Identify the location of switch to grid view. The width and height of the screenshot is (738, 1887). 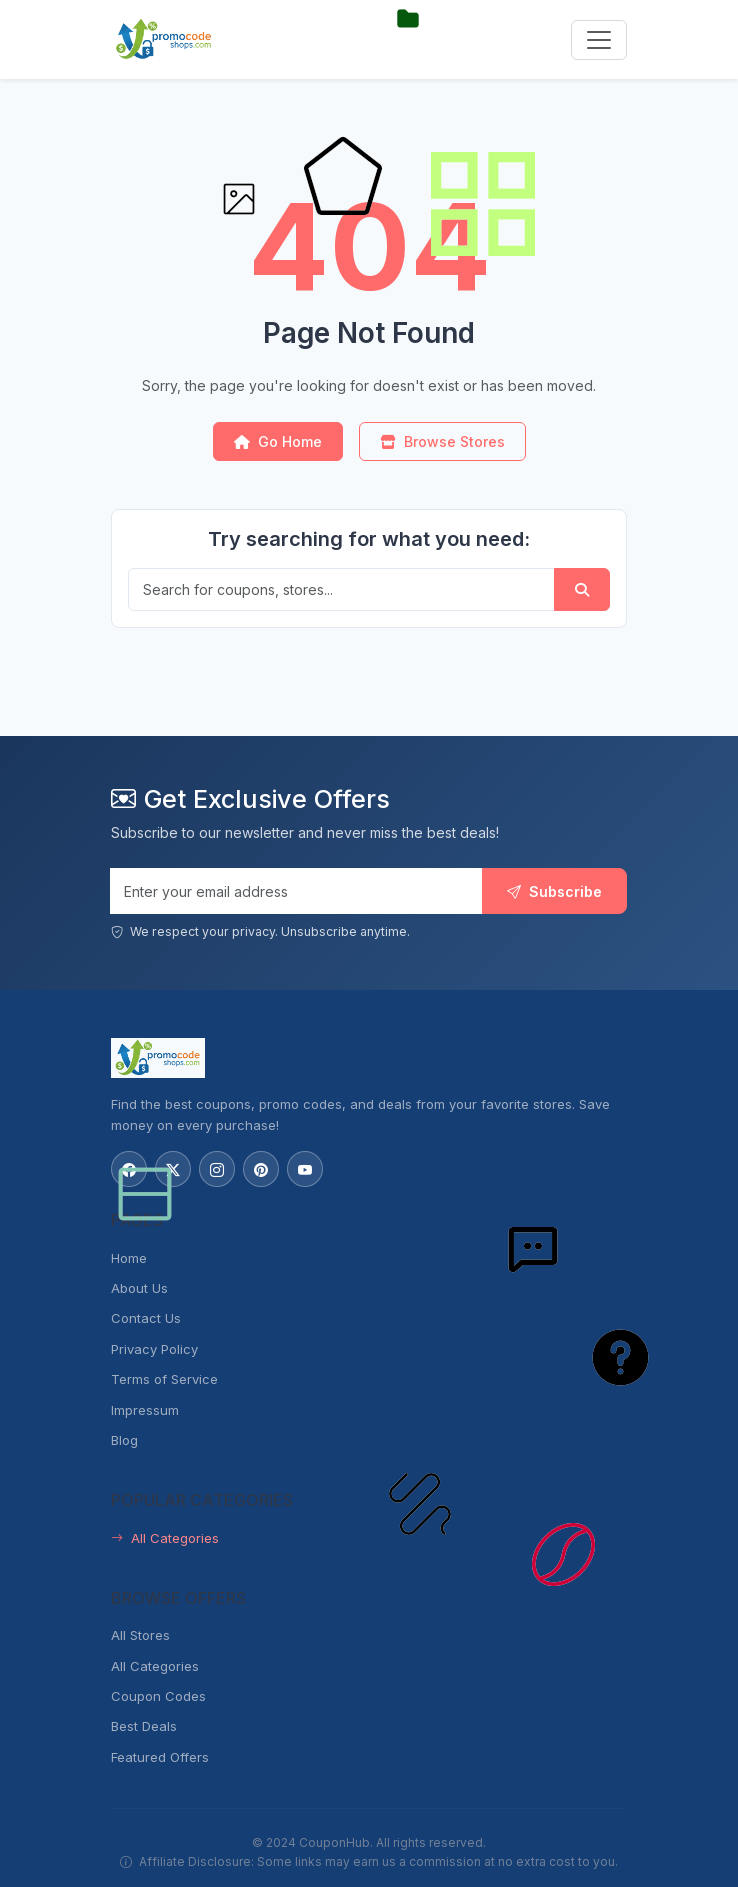
(483, 204).